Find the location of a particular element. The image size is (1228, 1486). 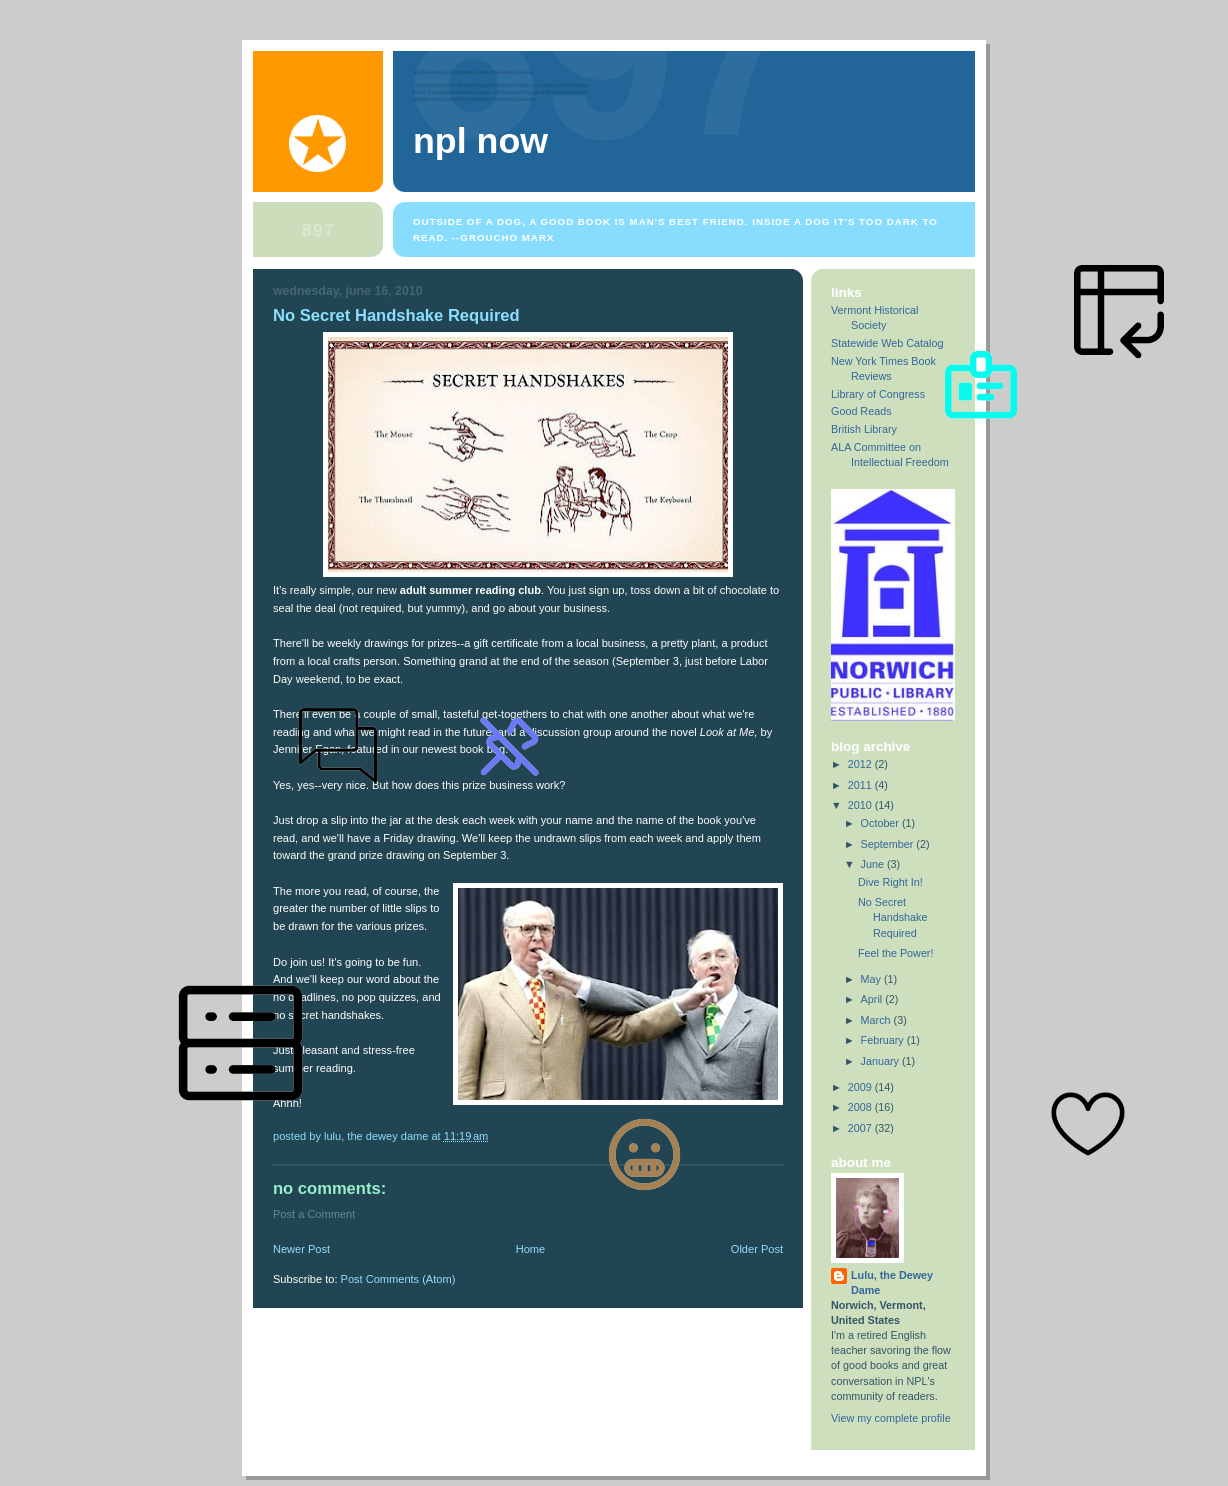

like or favorite this item is located at coordinates (1088, 1124).